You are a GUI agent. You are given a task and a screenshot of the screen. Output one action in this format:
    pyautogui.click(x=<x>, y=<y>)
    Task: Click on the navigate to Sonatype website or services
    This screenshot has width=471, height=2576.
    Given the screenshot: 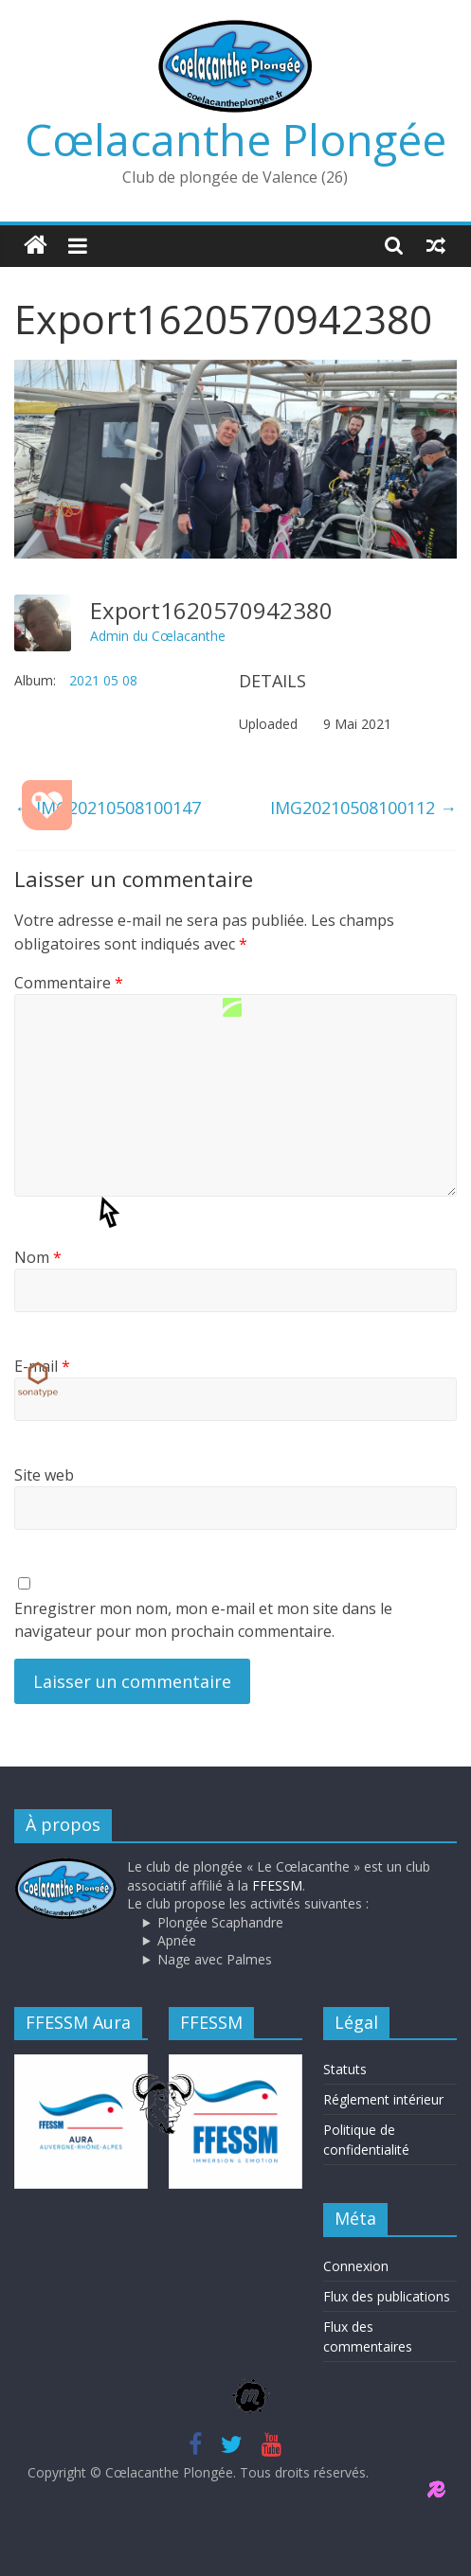 What is the action you would take?
    pyautogui.click(x=38, y=1379)
    